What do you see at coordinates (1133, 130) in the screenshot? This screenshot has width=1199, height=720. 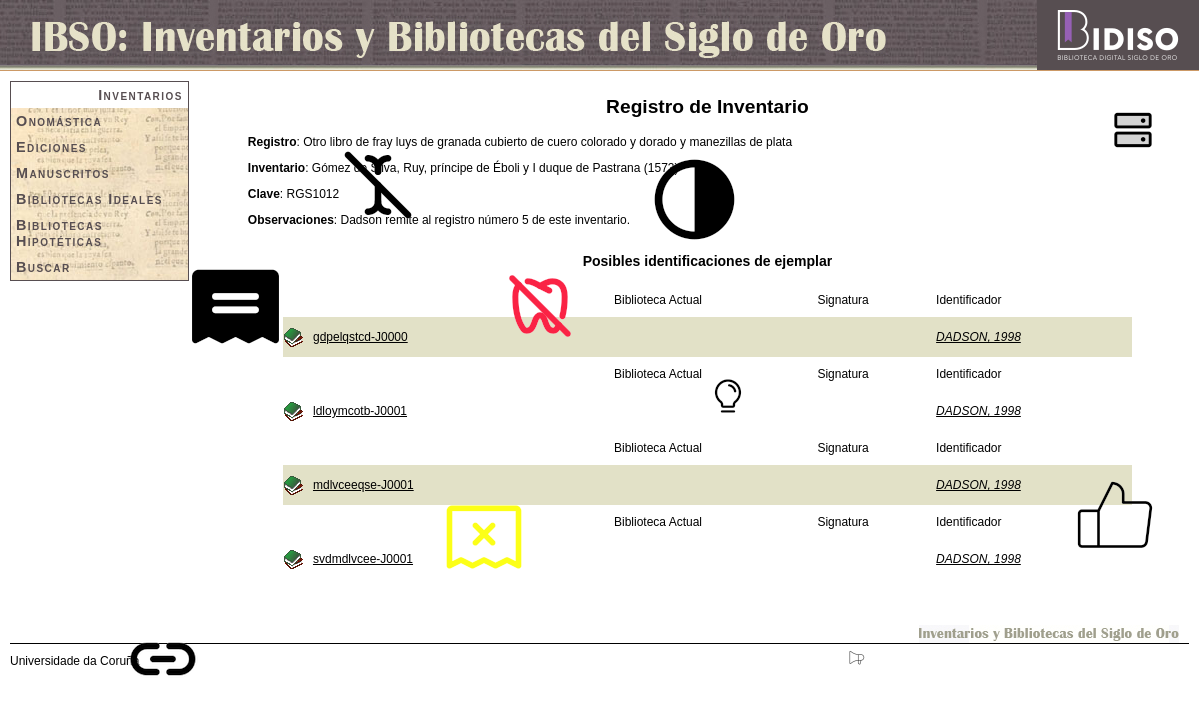 I see `access storage or server settings` at bounding box center [1133, 130].